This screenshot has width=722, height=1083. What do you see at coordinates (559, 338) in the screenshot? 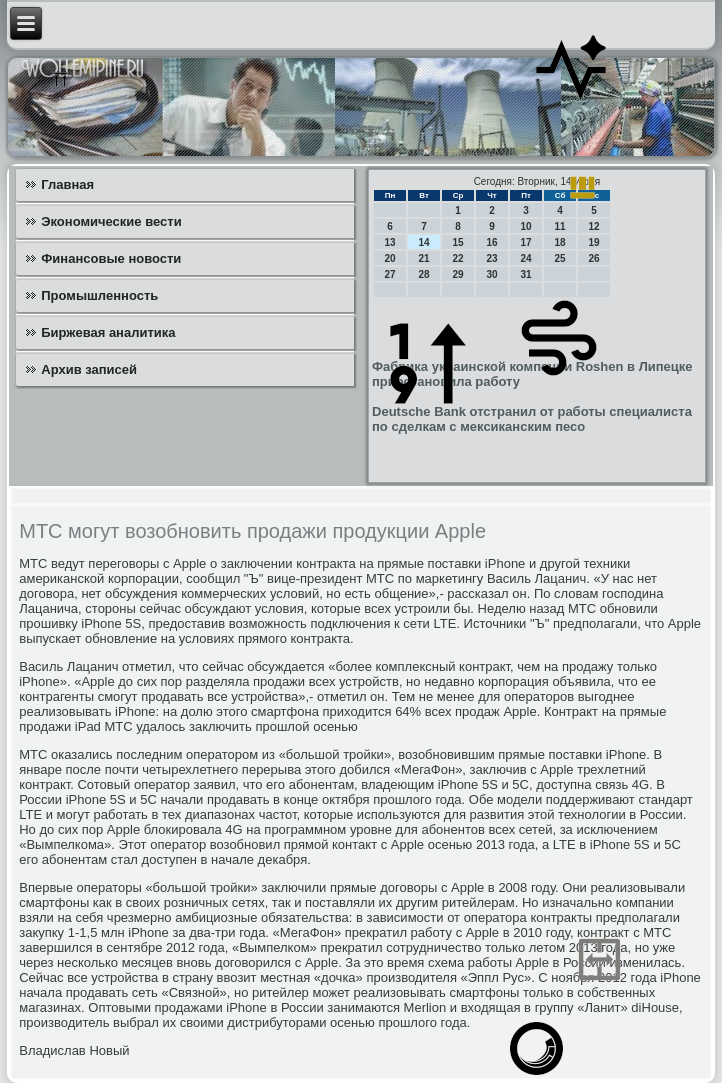
I see `indicates windy weather conditions` at bounding box center [559, 338].